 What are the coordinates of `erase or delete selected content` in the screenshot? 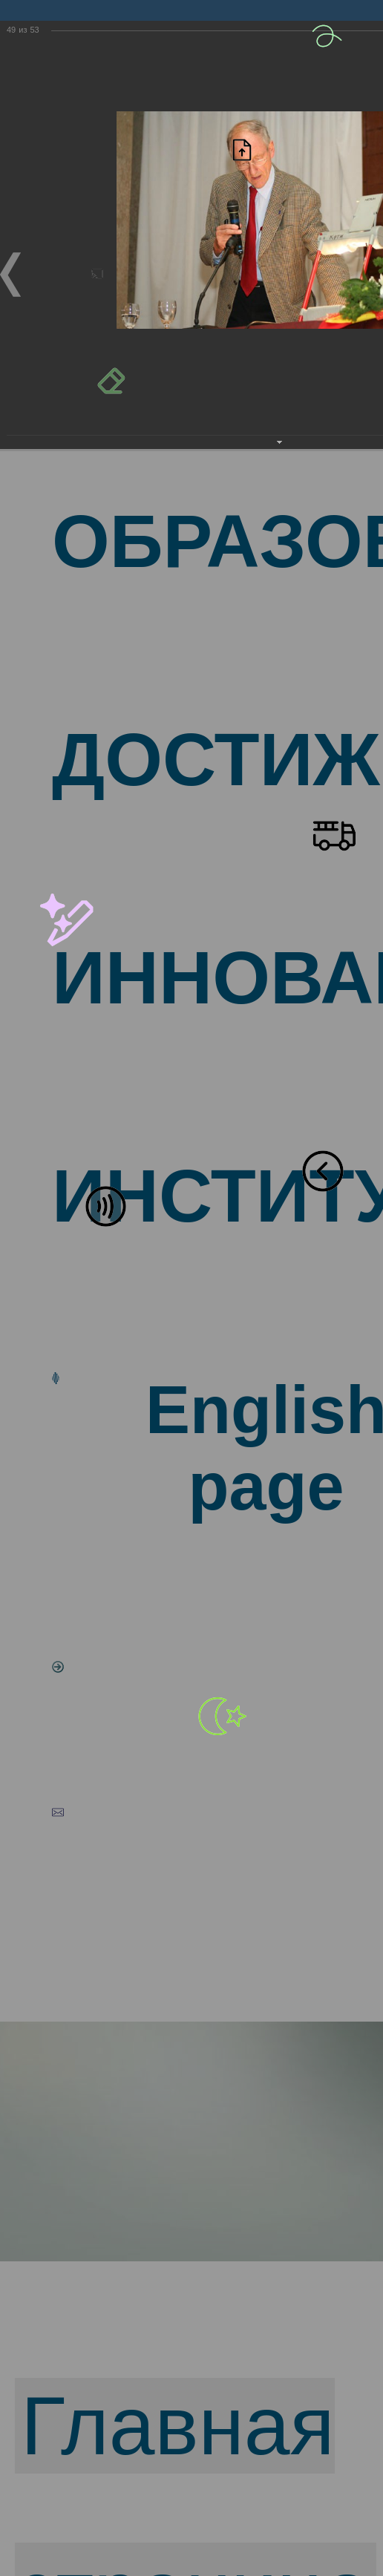 It's located at (111, 381).